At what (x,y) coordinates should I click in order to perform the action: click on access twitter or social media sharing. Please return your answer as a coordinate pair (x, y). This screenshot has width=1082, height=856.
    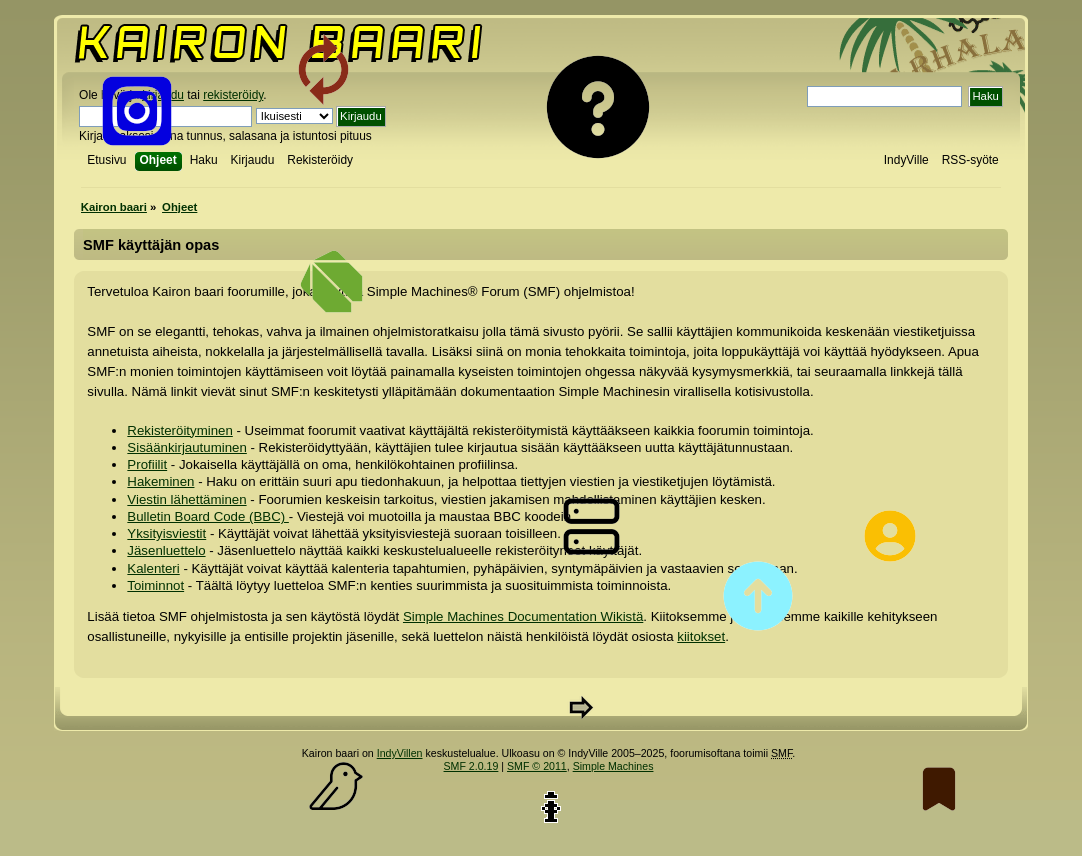
    Looking at the image, I should click on (337, 788).